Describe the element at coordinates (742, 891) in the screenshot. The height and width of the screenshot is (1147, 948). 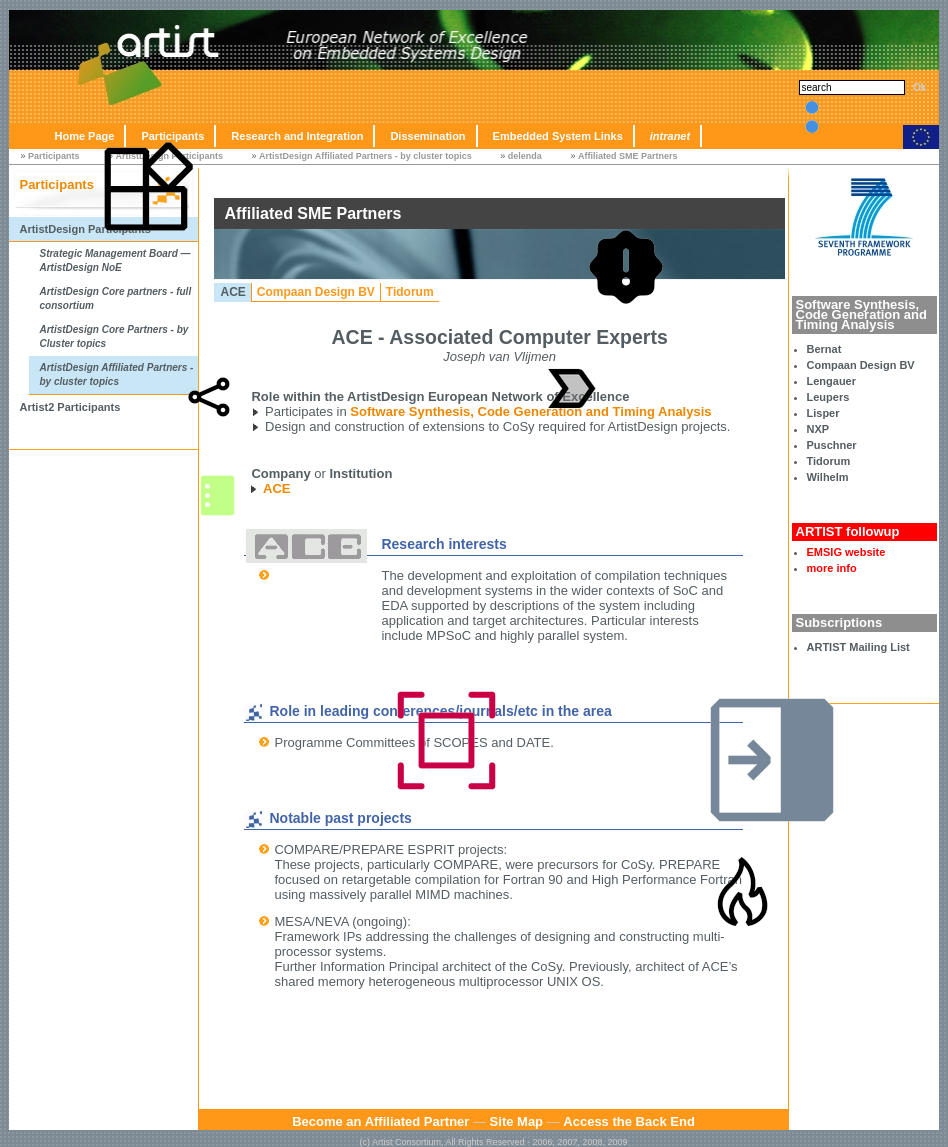
I see `indicates trending or popular content` at that location.